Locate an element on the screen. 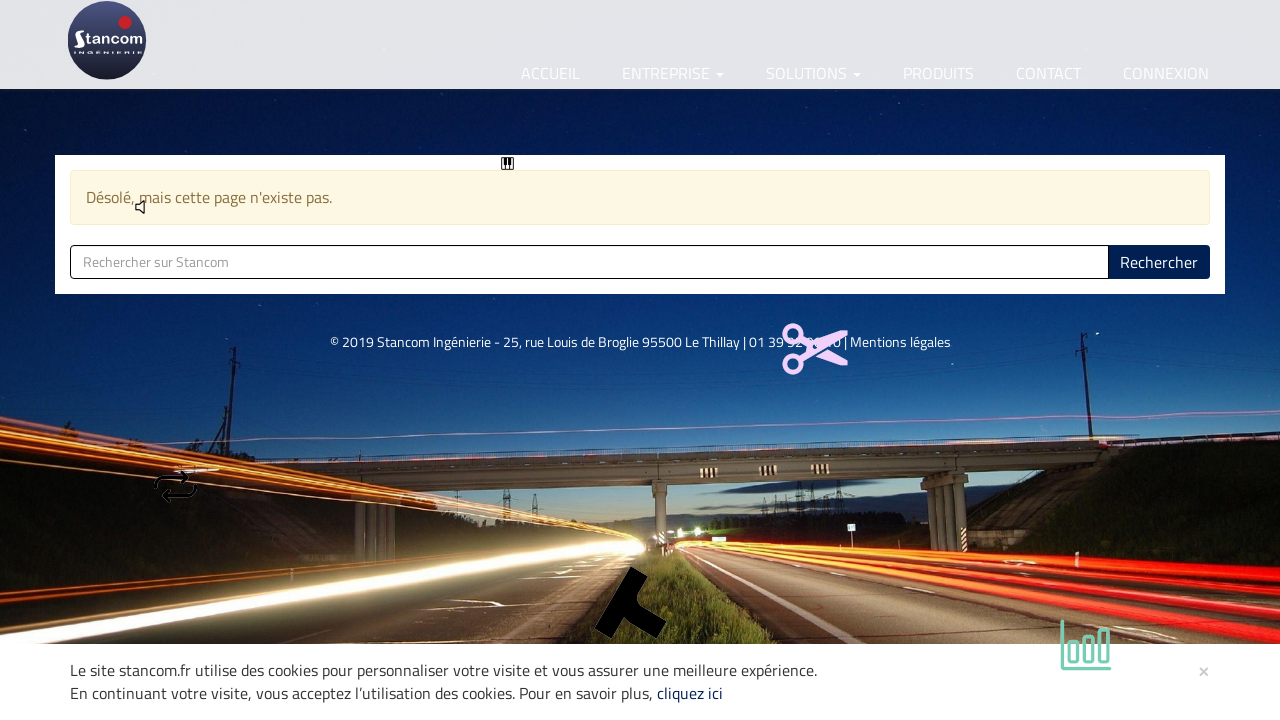  cut selected text or content is located at coordinates (815, 349).